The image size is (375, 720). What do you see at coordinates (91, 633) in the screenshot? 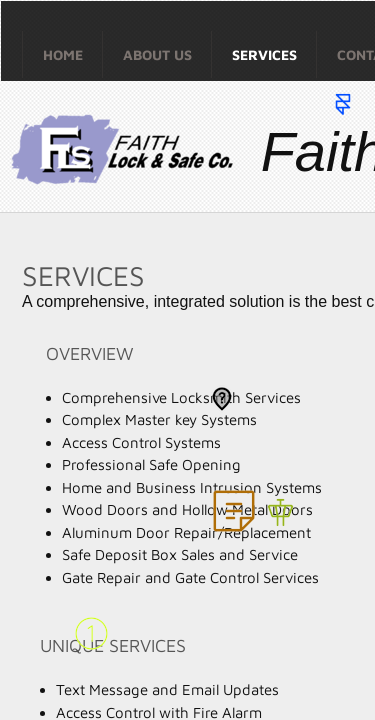
I see `indicates the first step in a sequence or process` at bounding box center [91, 633].